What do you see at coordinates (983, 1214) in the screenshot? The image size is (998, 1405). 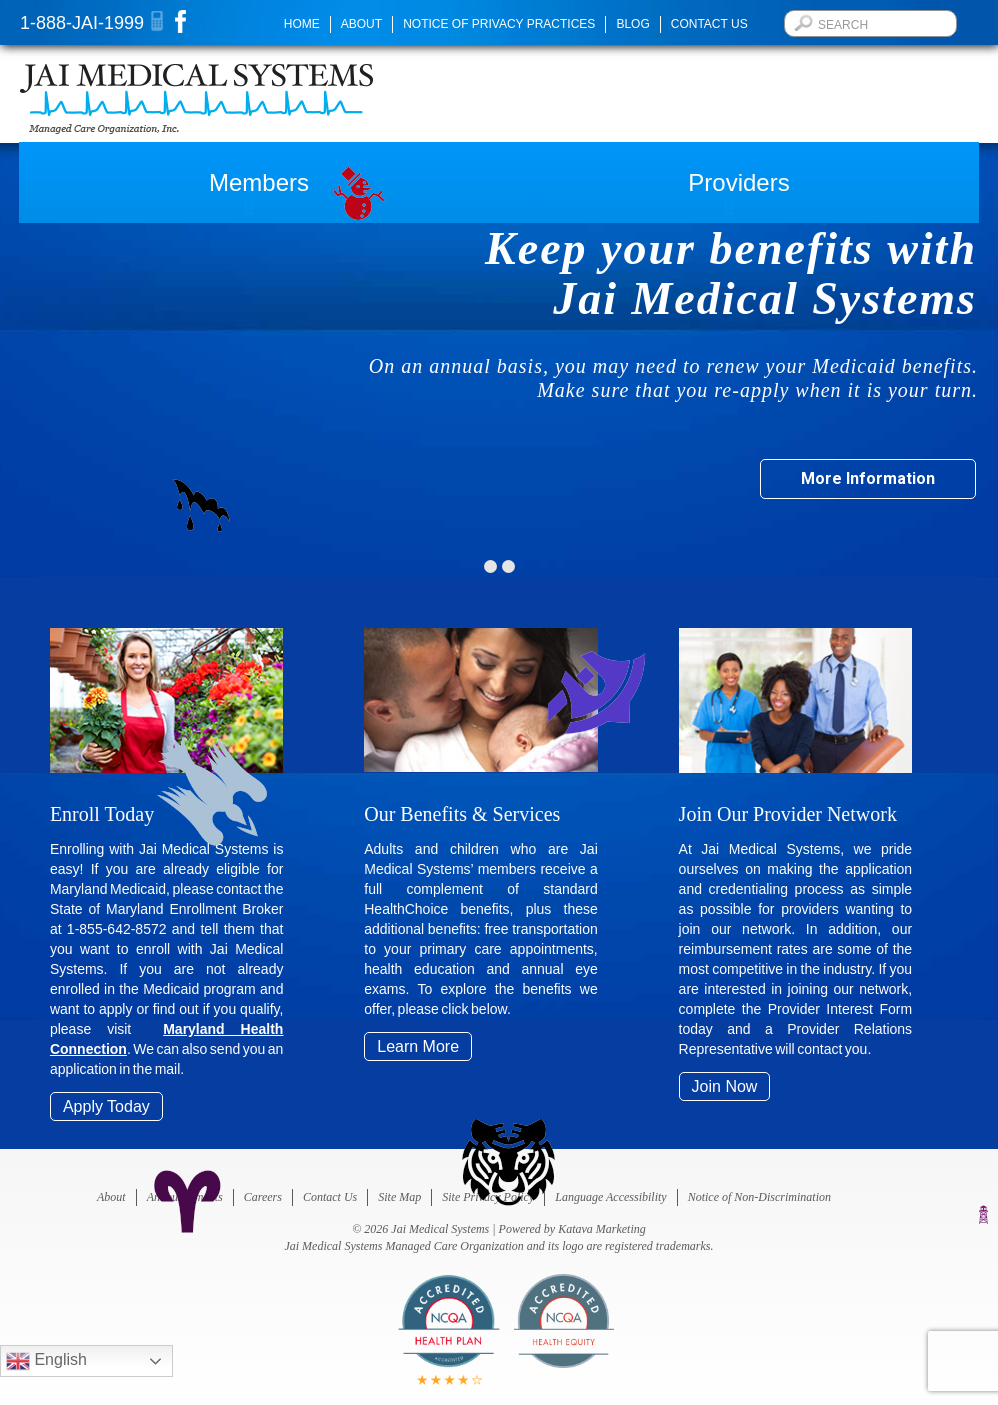 I see `view or access lookout points on a map` at bounding box center [983, 1214].